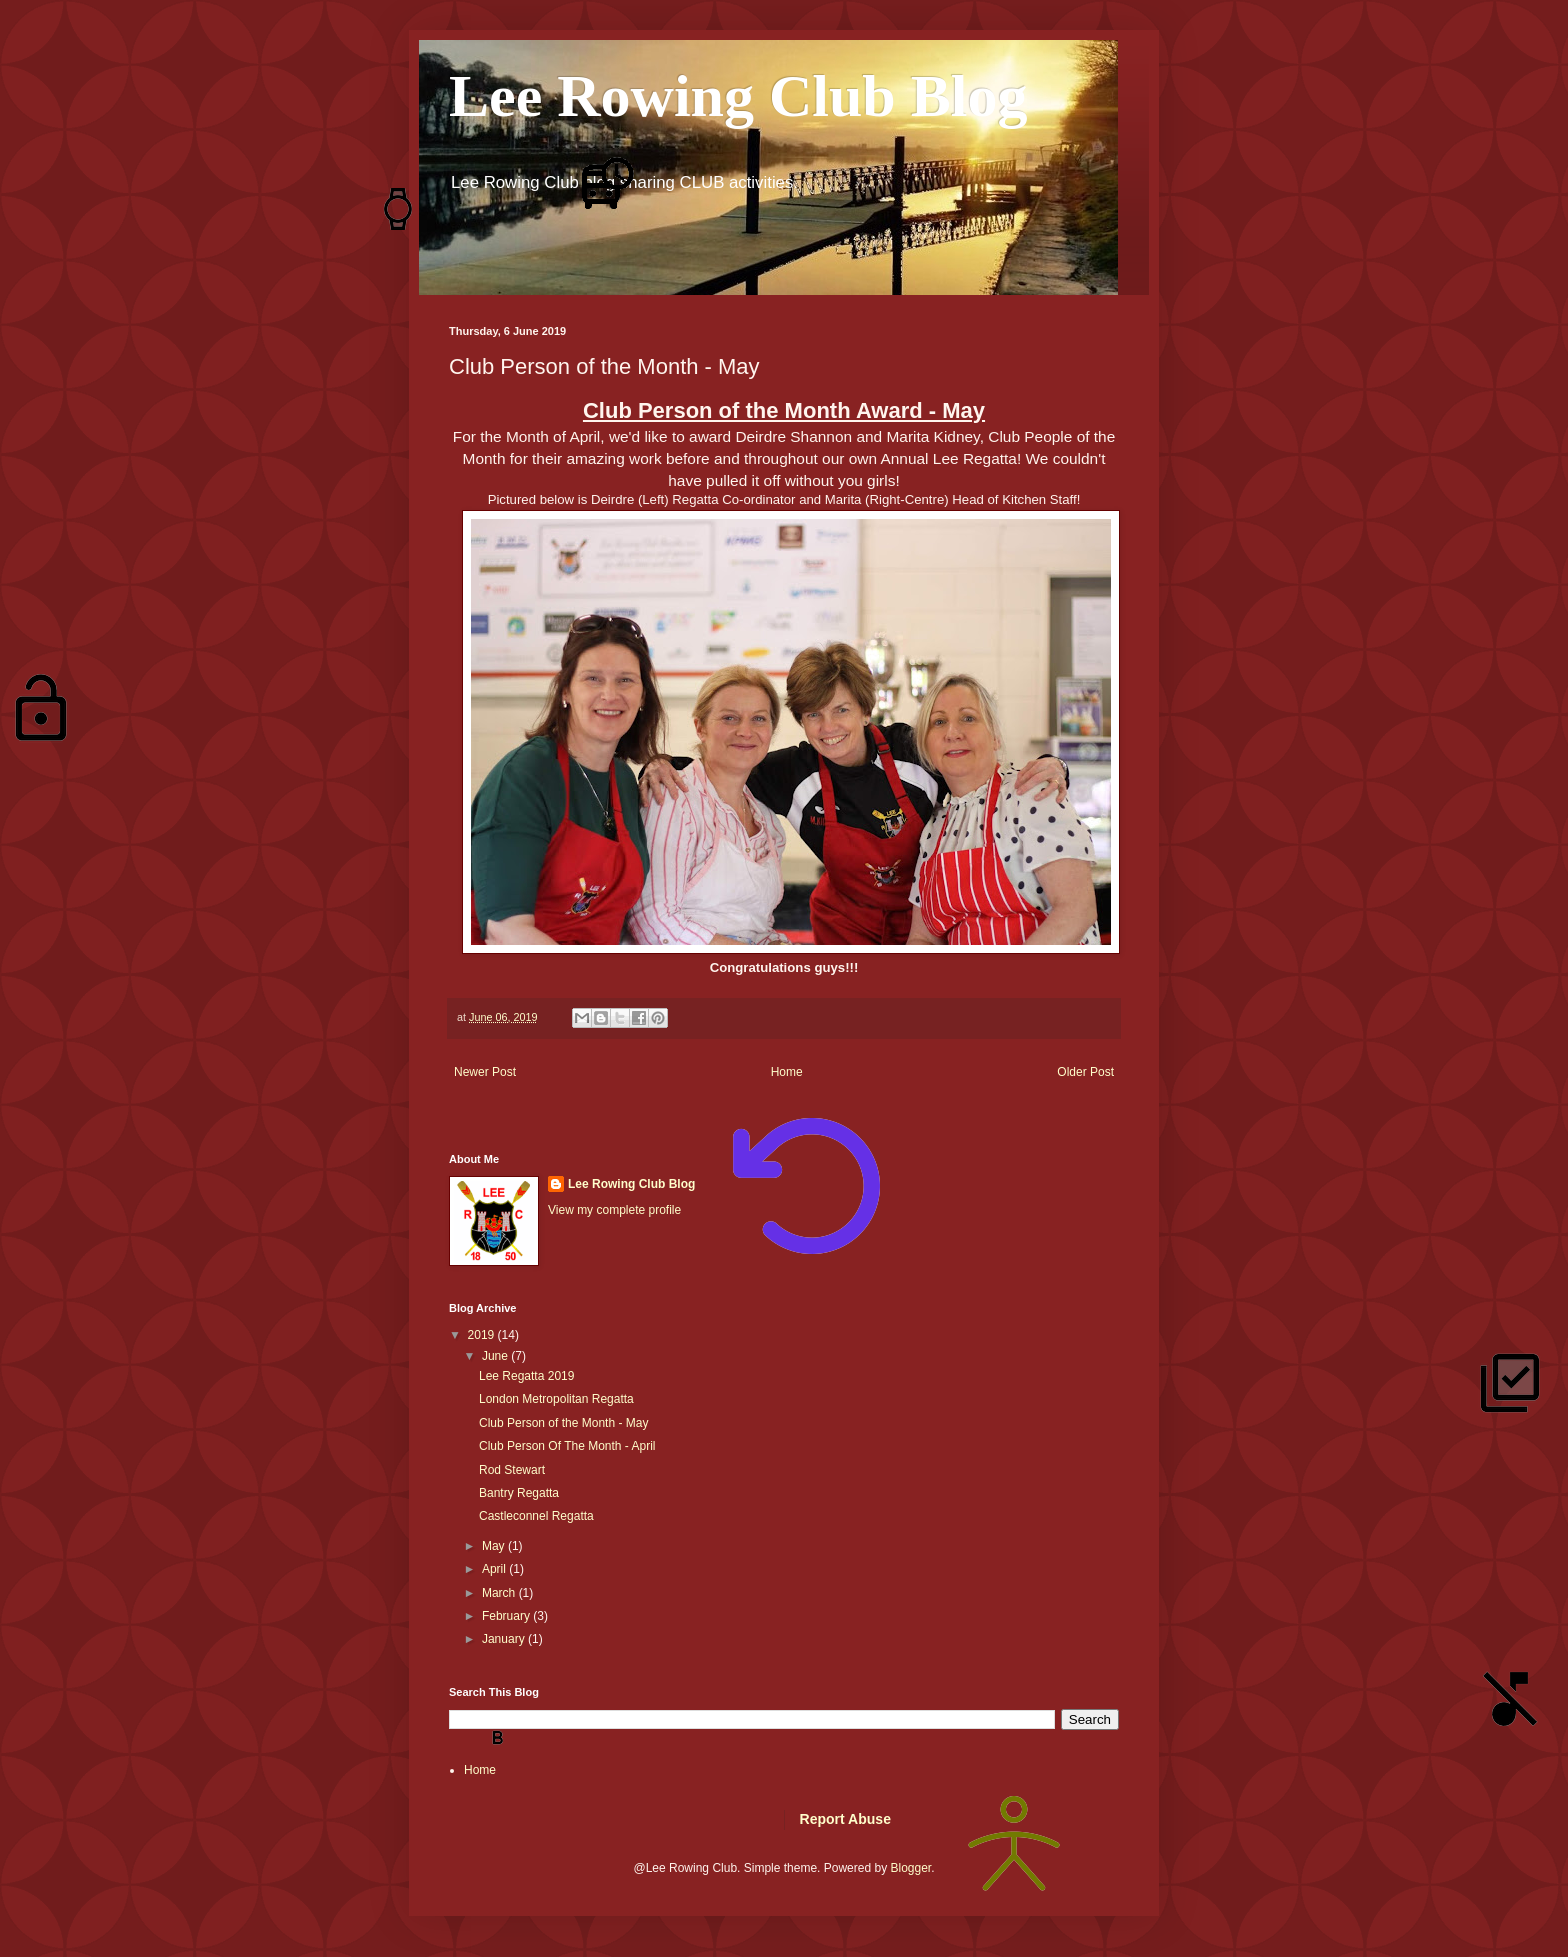  I want to click on view bus or transit departure times, so click(608, 183).